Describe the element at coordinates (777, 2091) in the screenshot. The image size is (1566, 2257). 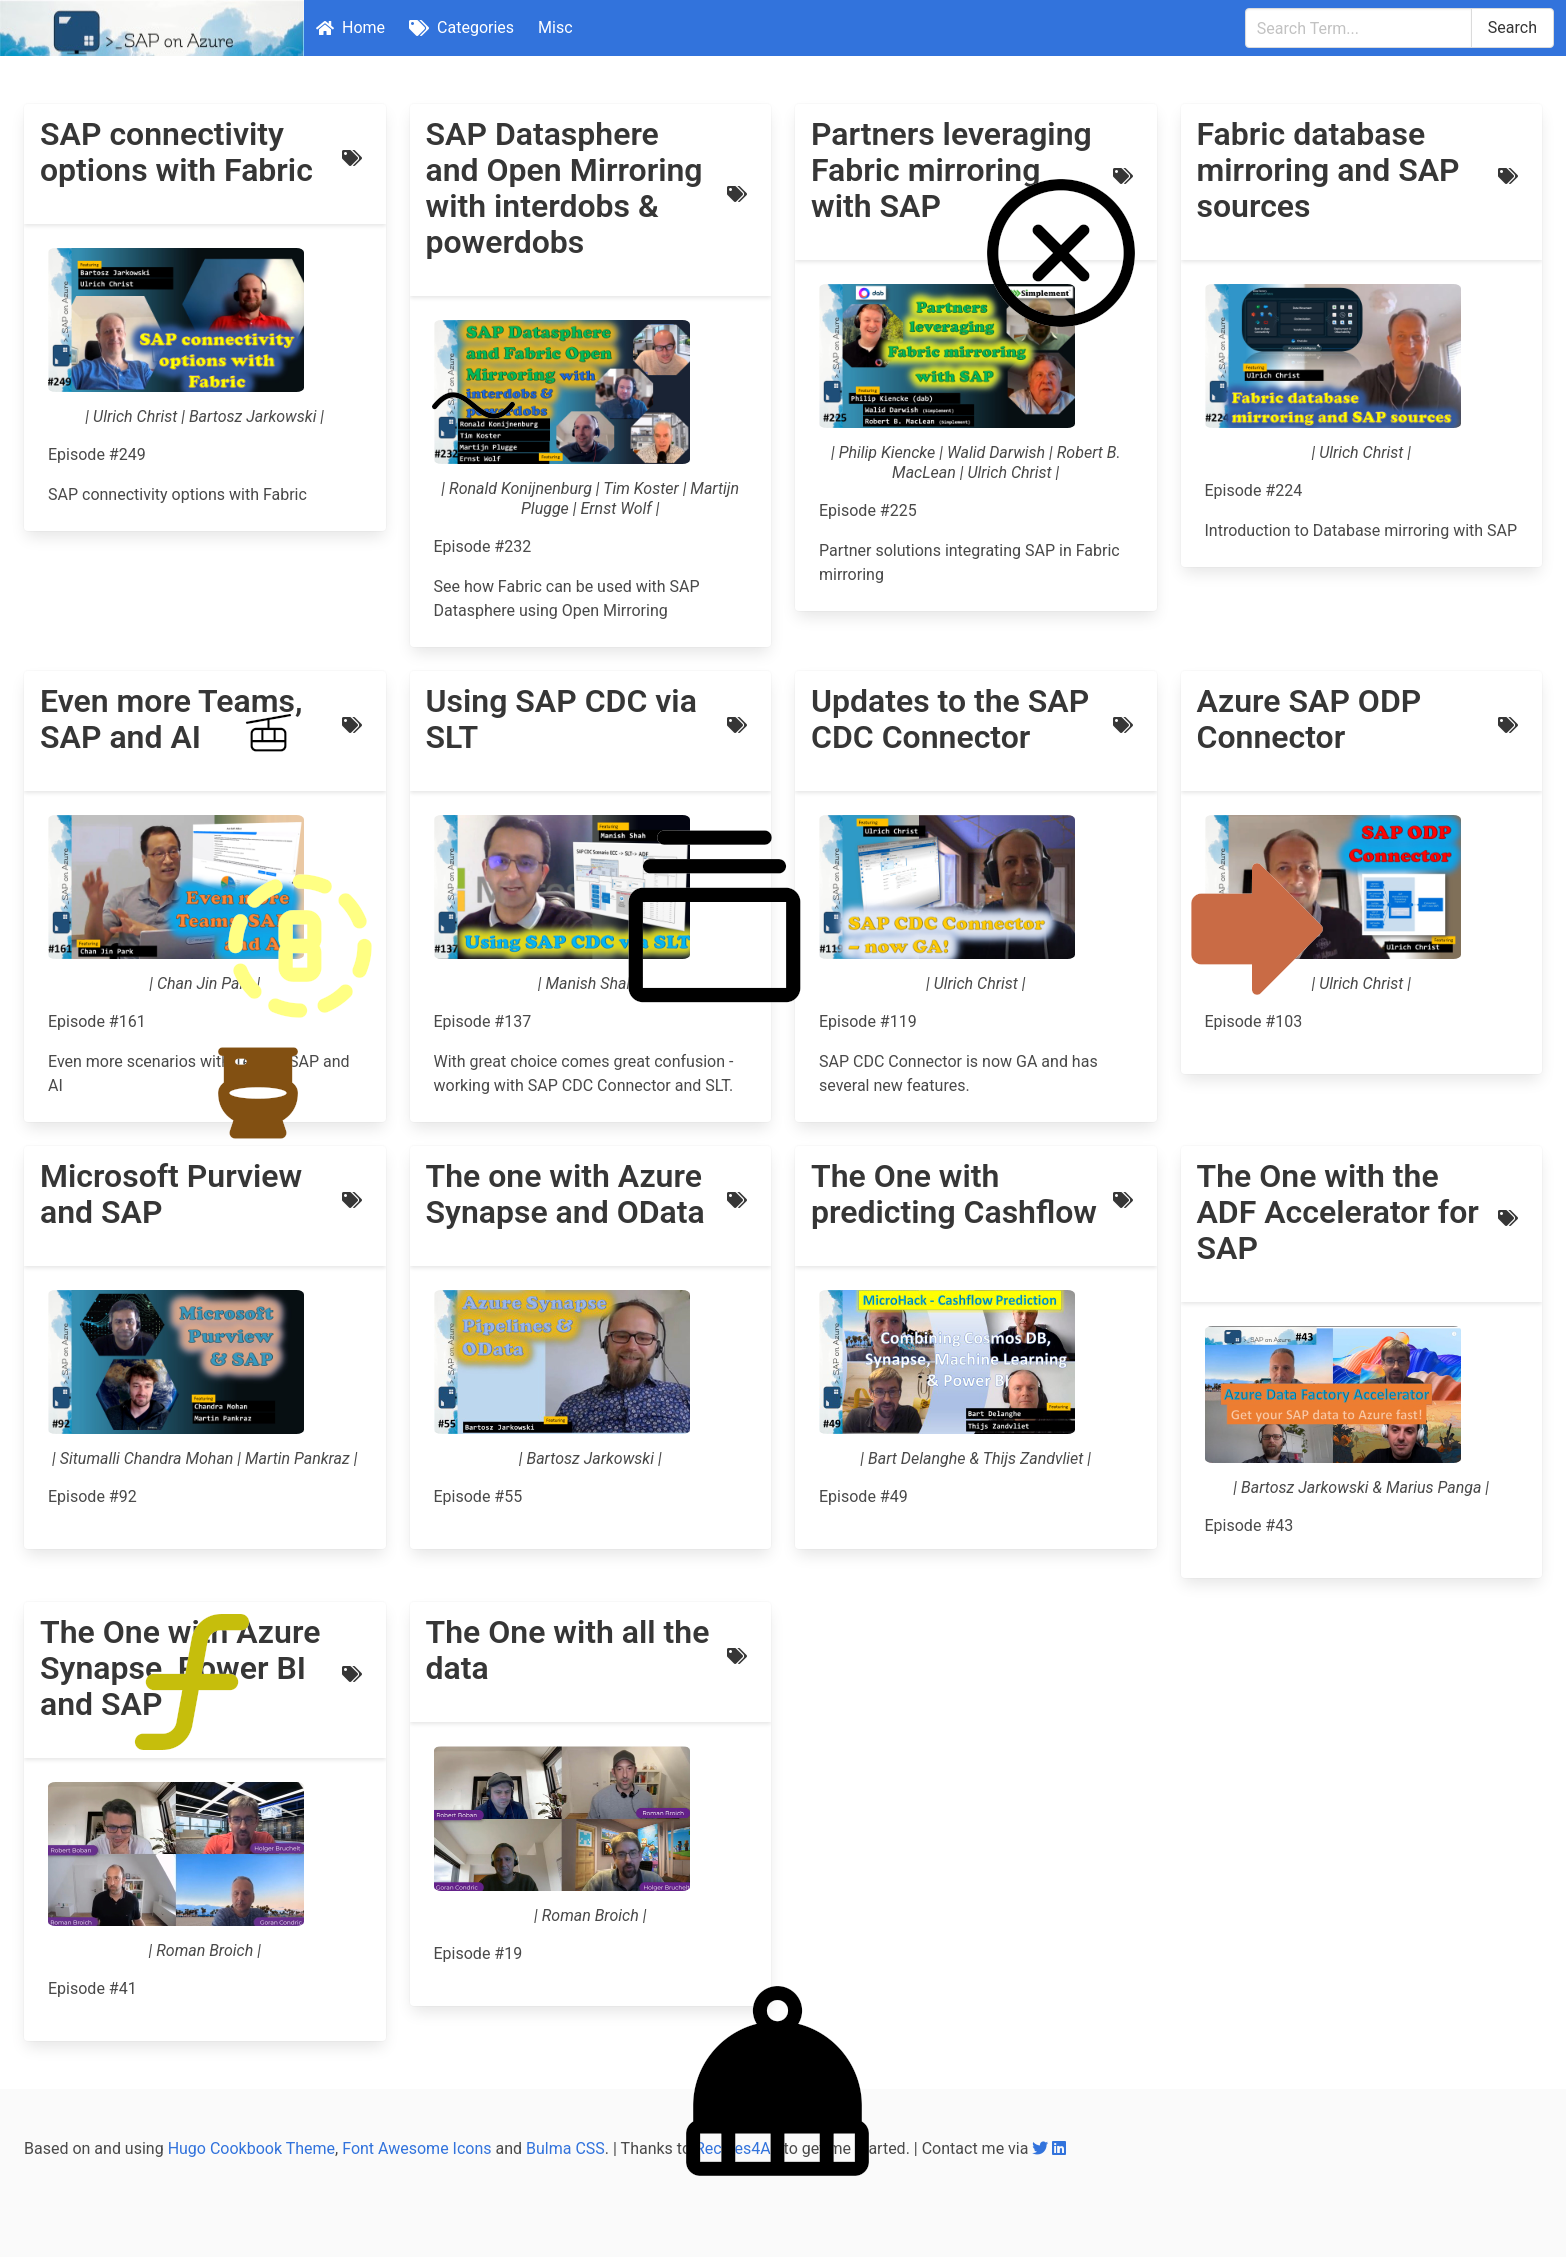
I see `select winter or cold weather clothing category` at that location.